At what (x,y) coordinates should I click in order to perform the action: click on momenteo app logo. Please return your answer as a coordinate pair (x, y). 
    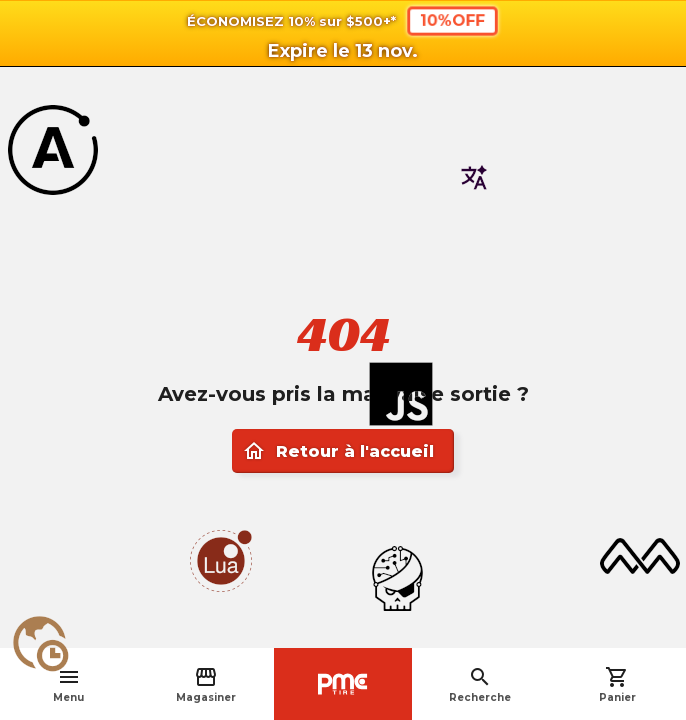
    Looking at the image, I should click on (640, 556).